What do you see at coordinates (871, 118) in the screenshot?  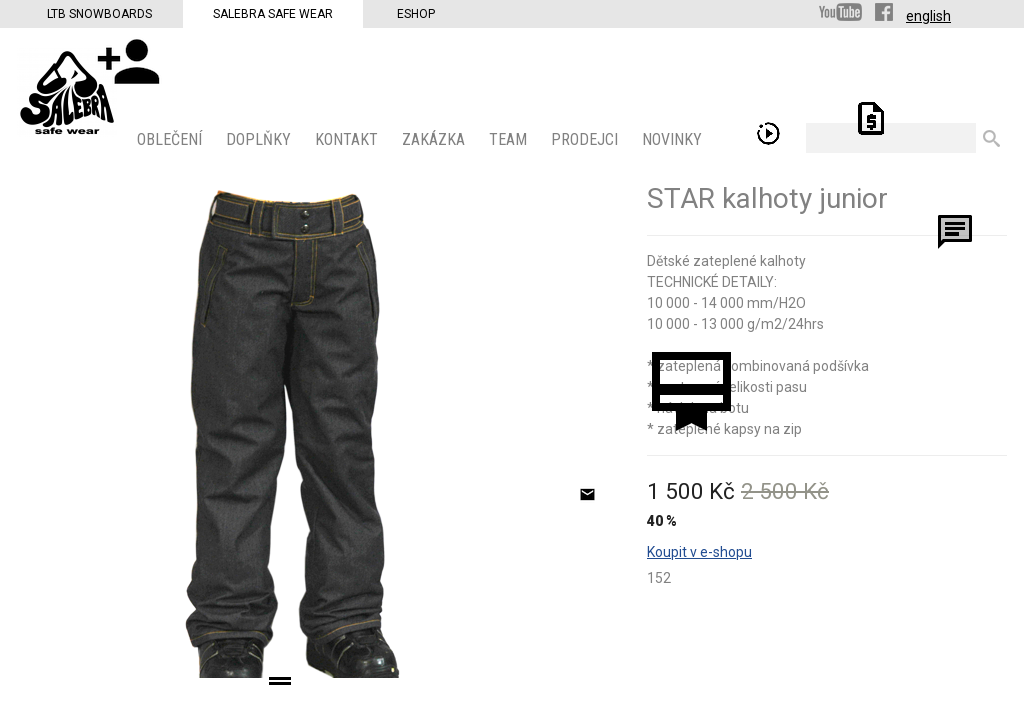 I see `request a price quote or estimate` at bounding box center [871, 118].